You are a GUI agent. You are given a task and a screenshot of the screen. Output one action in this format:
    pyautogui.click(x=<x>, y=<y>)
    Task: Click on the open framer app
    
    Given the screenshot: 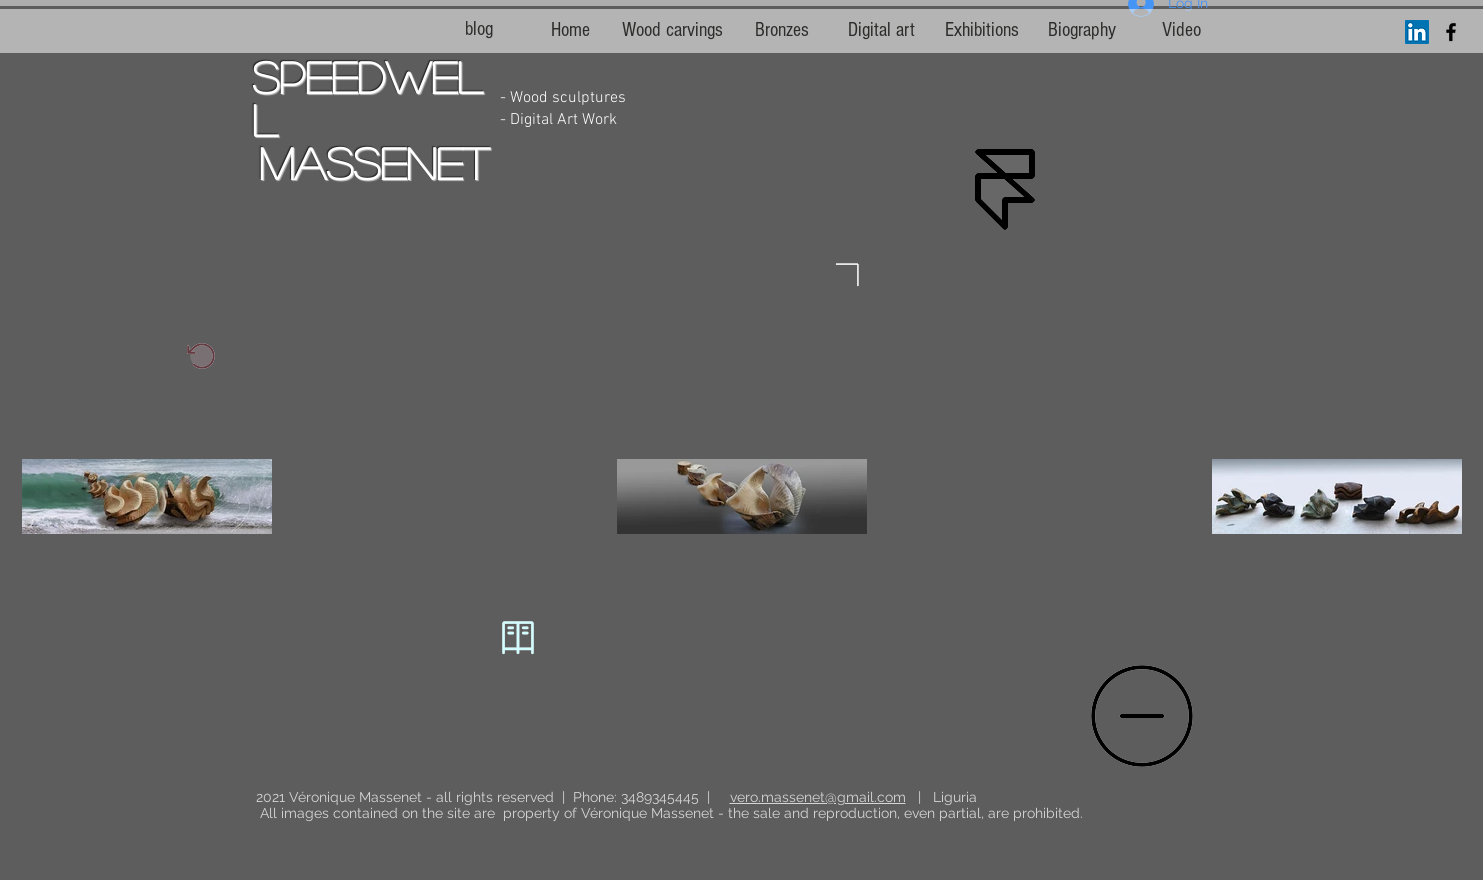 What is the action you would take?
    pyautogui.click(x=1005, y=185)
    